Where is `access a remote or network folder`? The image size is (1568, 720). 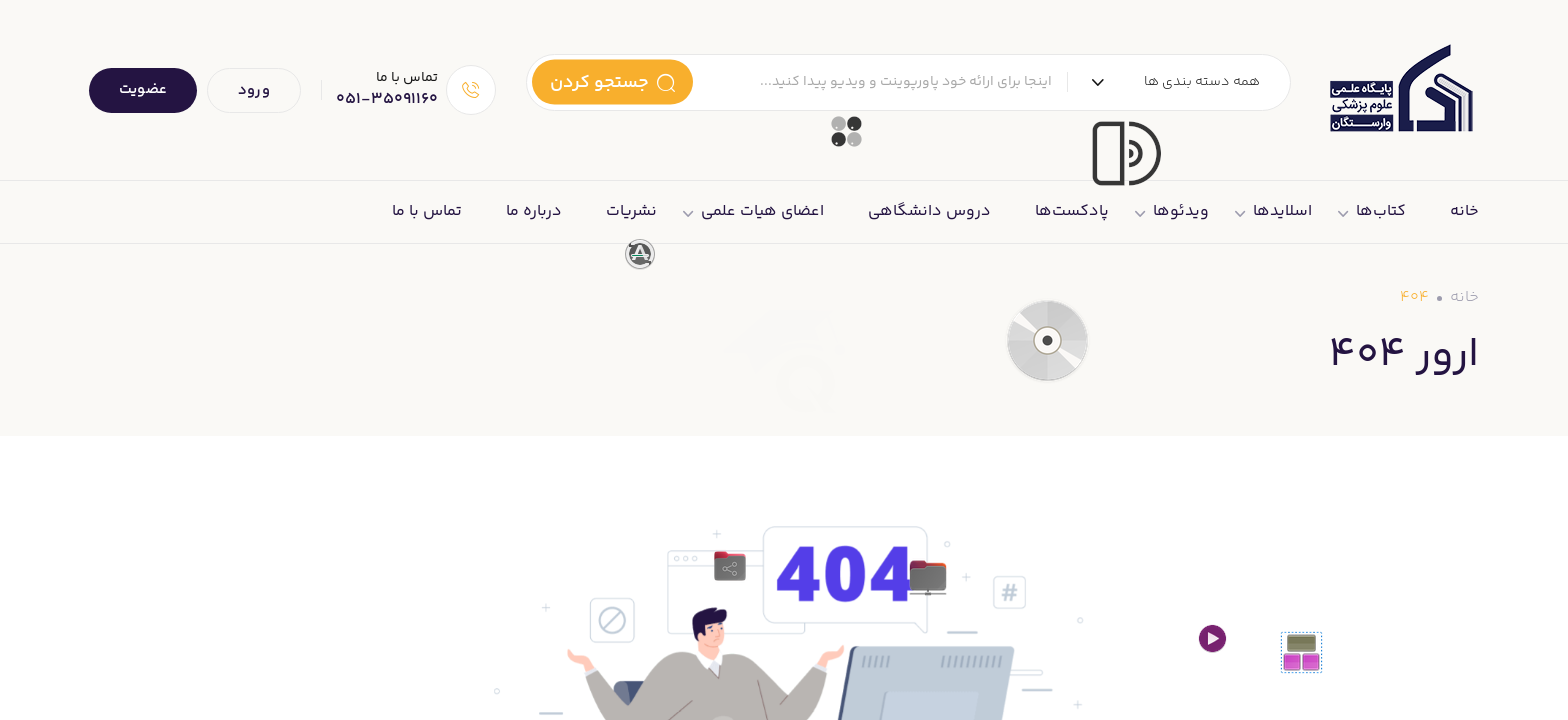 access a remote or network folder is located at coordinates (928, 577).